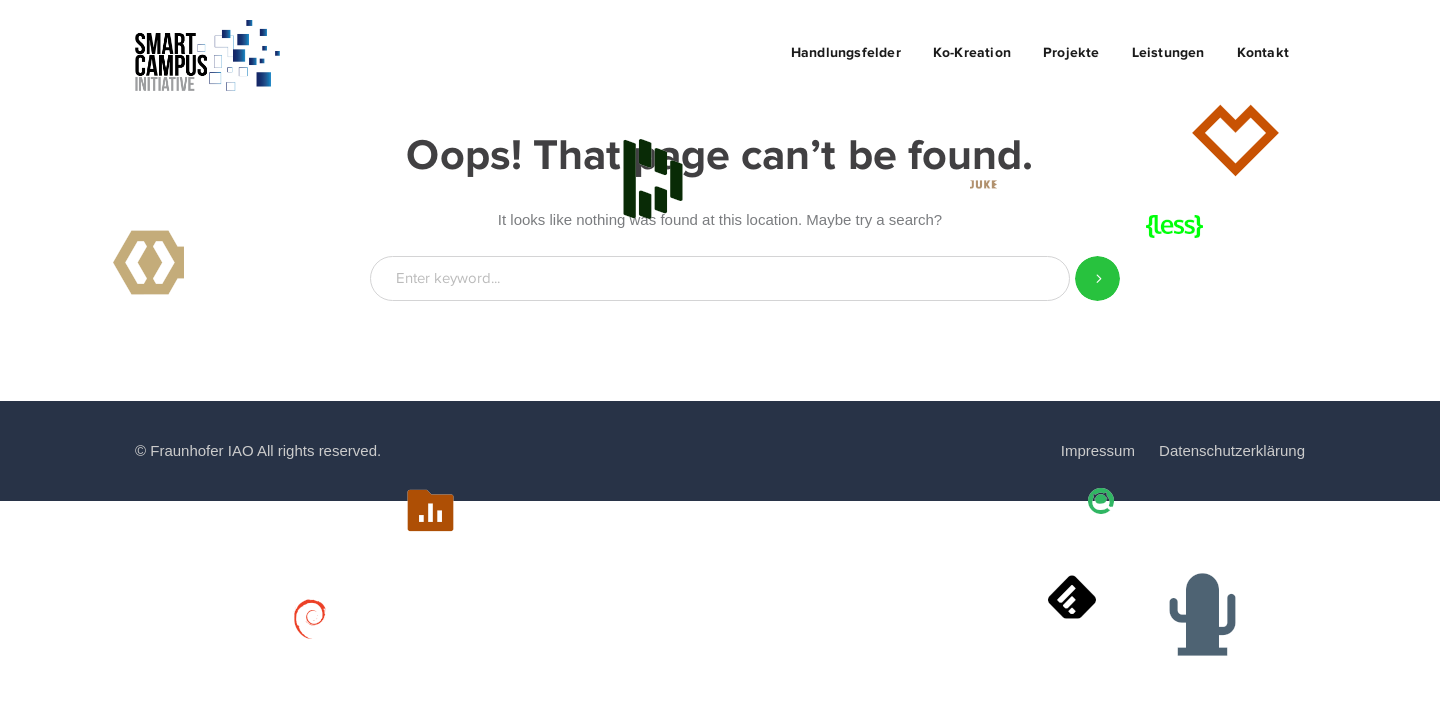  I want to click on open dashlane password manager, so click(653, 179).